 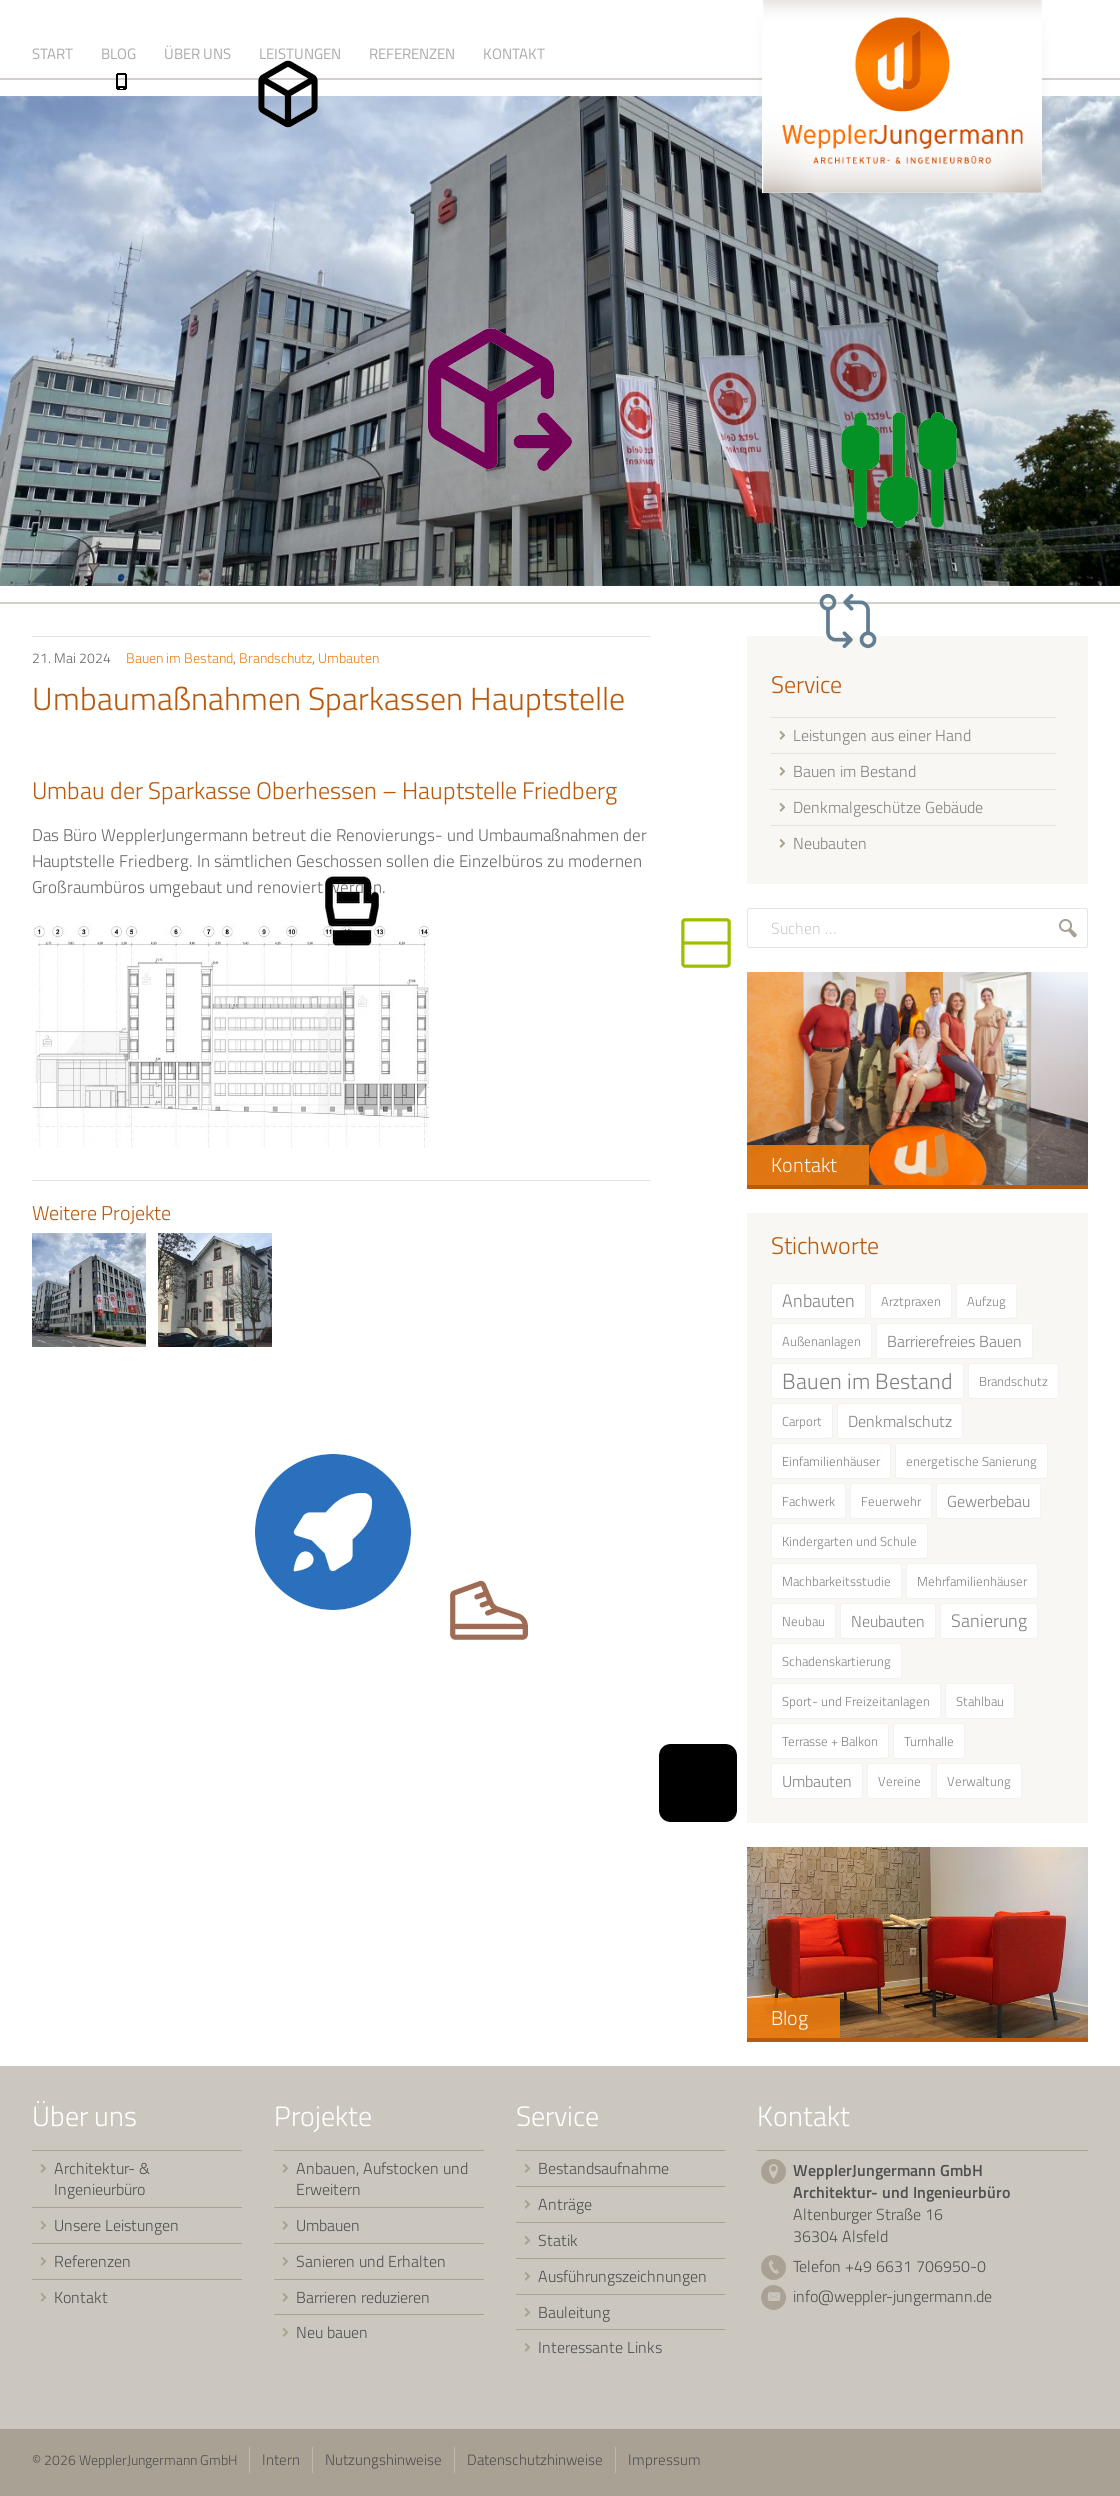 I want to click on split view into top and bottom panels, so click(x=706, y=943).